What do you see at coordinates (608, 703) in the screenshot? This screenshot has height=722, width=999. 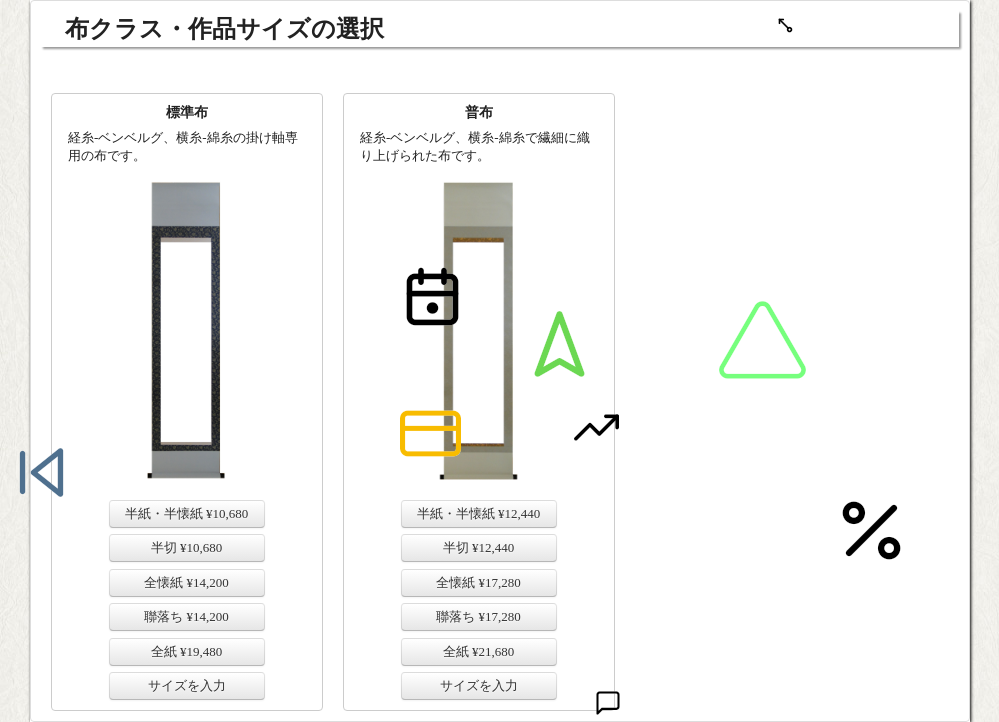 I see `open messaging or chat` at bounding box center [608, 703].